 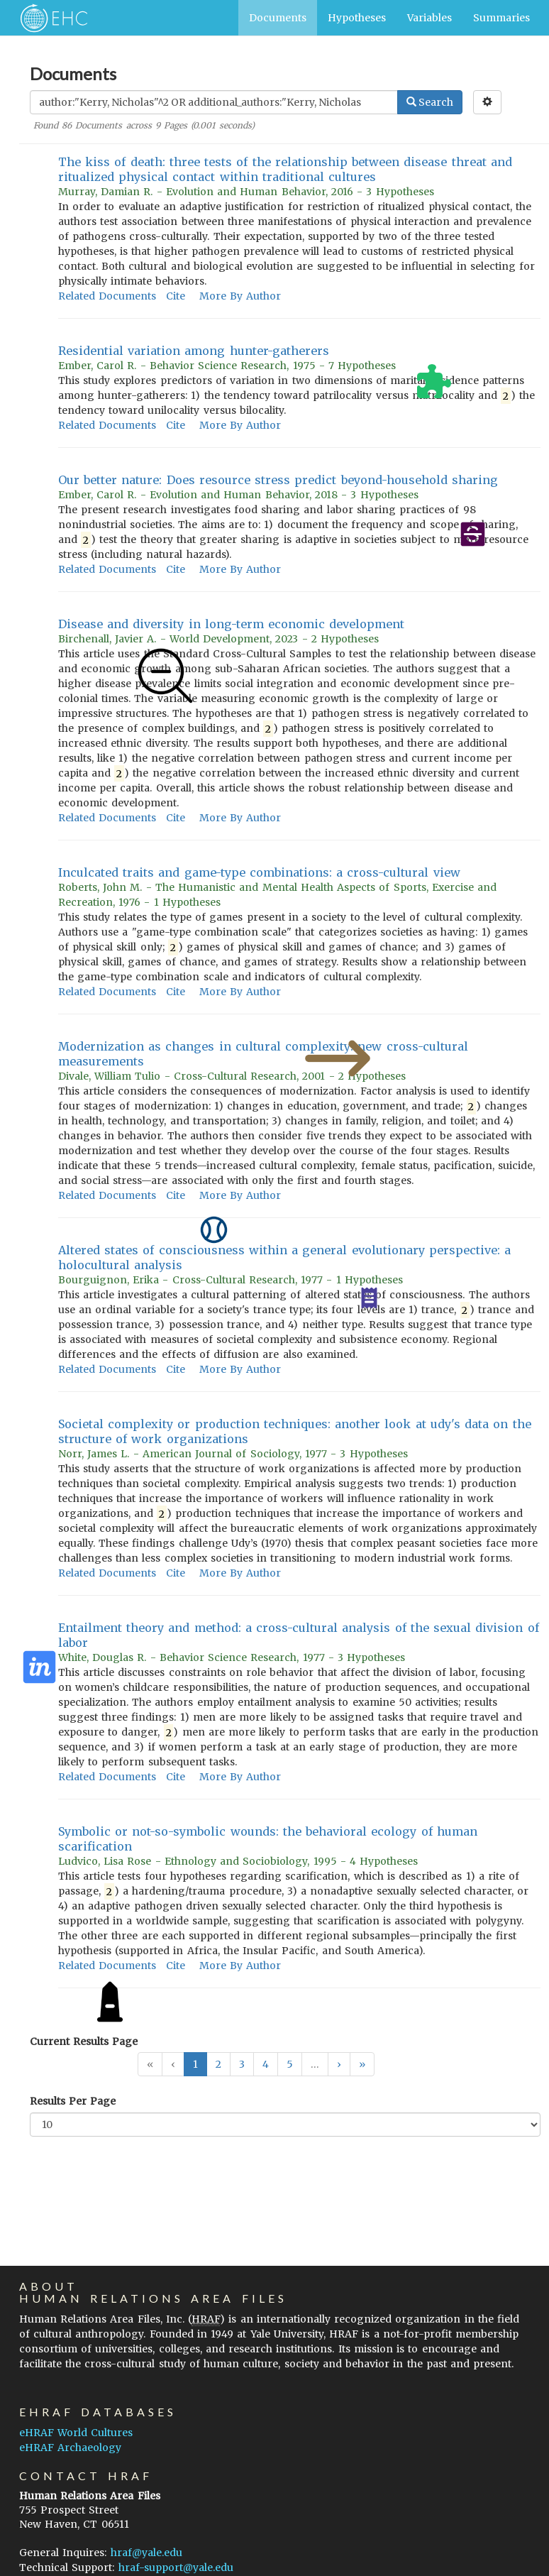 What do you see at coordinates (338, 1058) in the screenshot?
I see `proceed to the next step` at bounding box center [338, 1058].